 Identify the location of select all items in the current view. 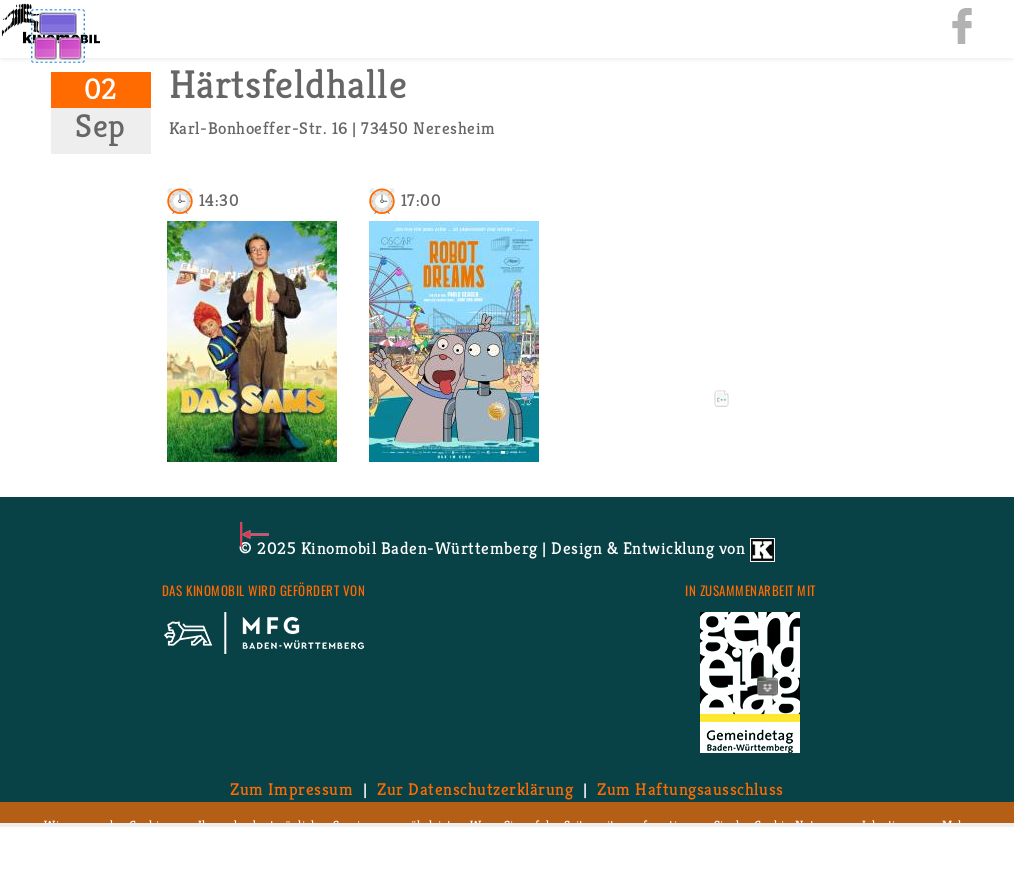
(58, 36).